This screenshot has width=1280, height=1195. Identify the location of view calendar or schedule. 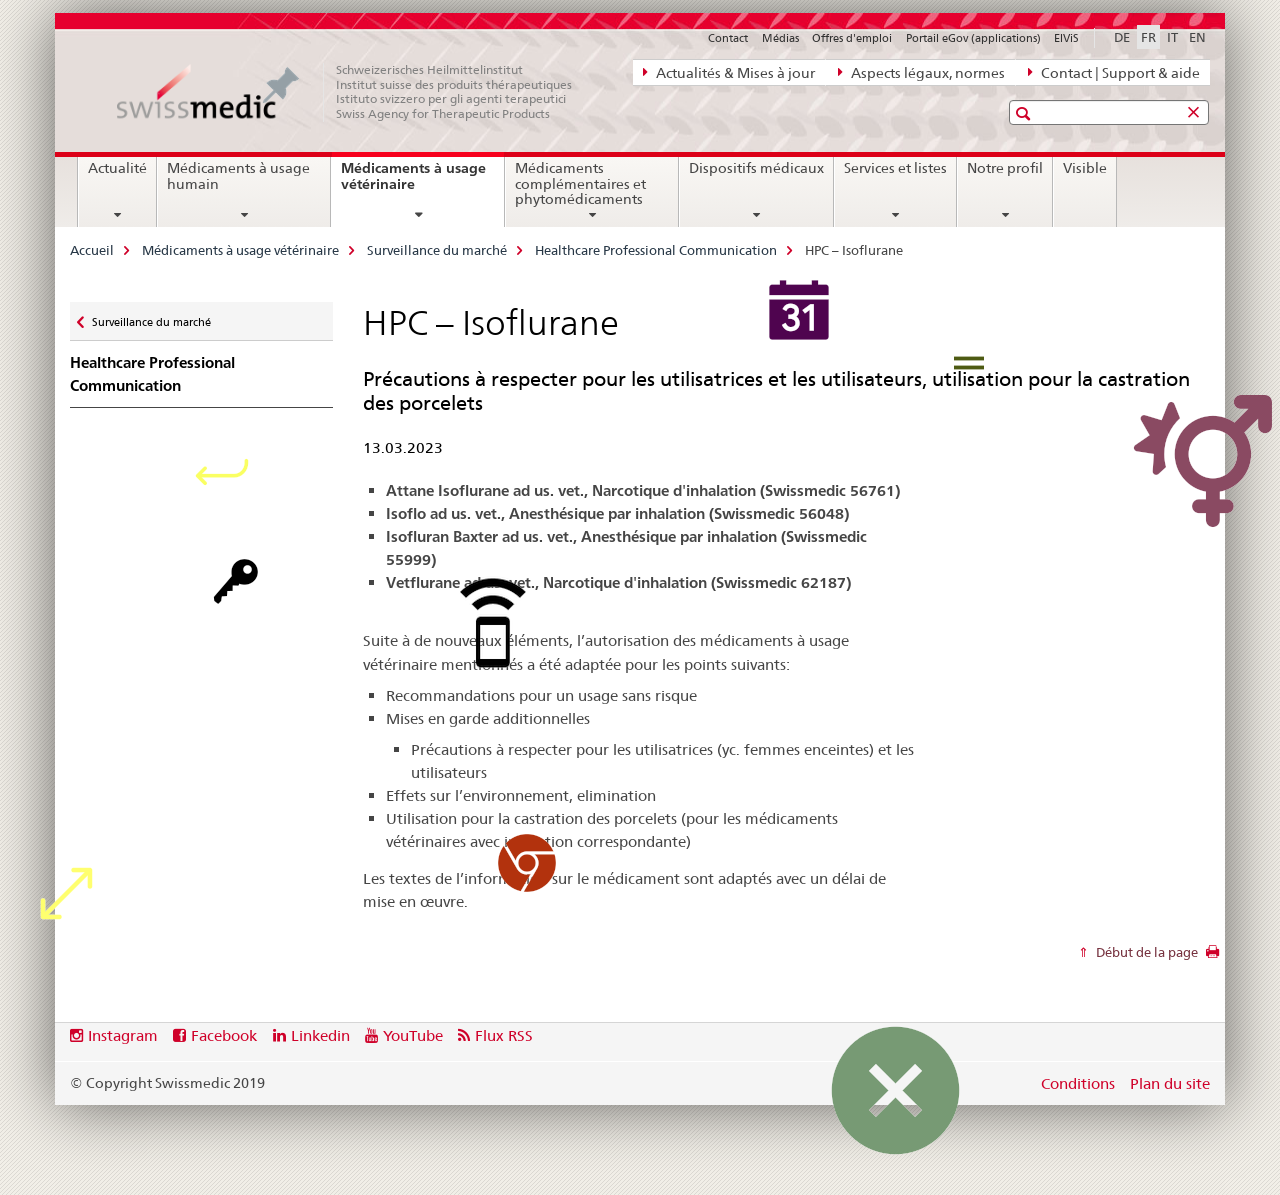
(799, 310).